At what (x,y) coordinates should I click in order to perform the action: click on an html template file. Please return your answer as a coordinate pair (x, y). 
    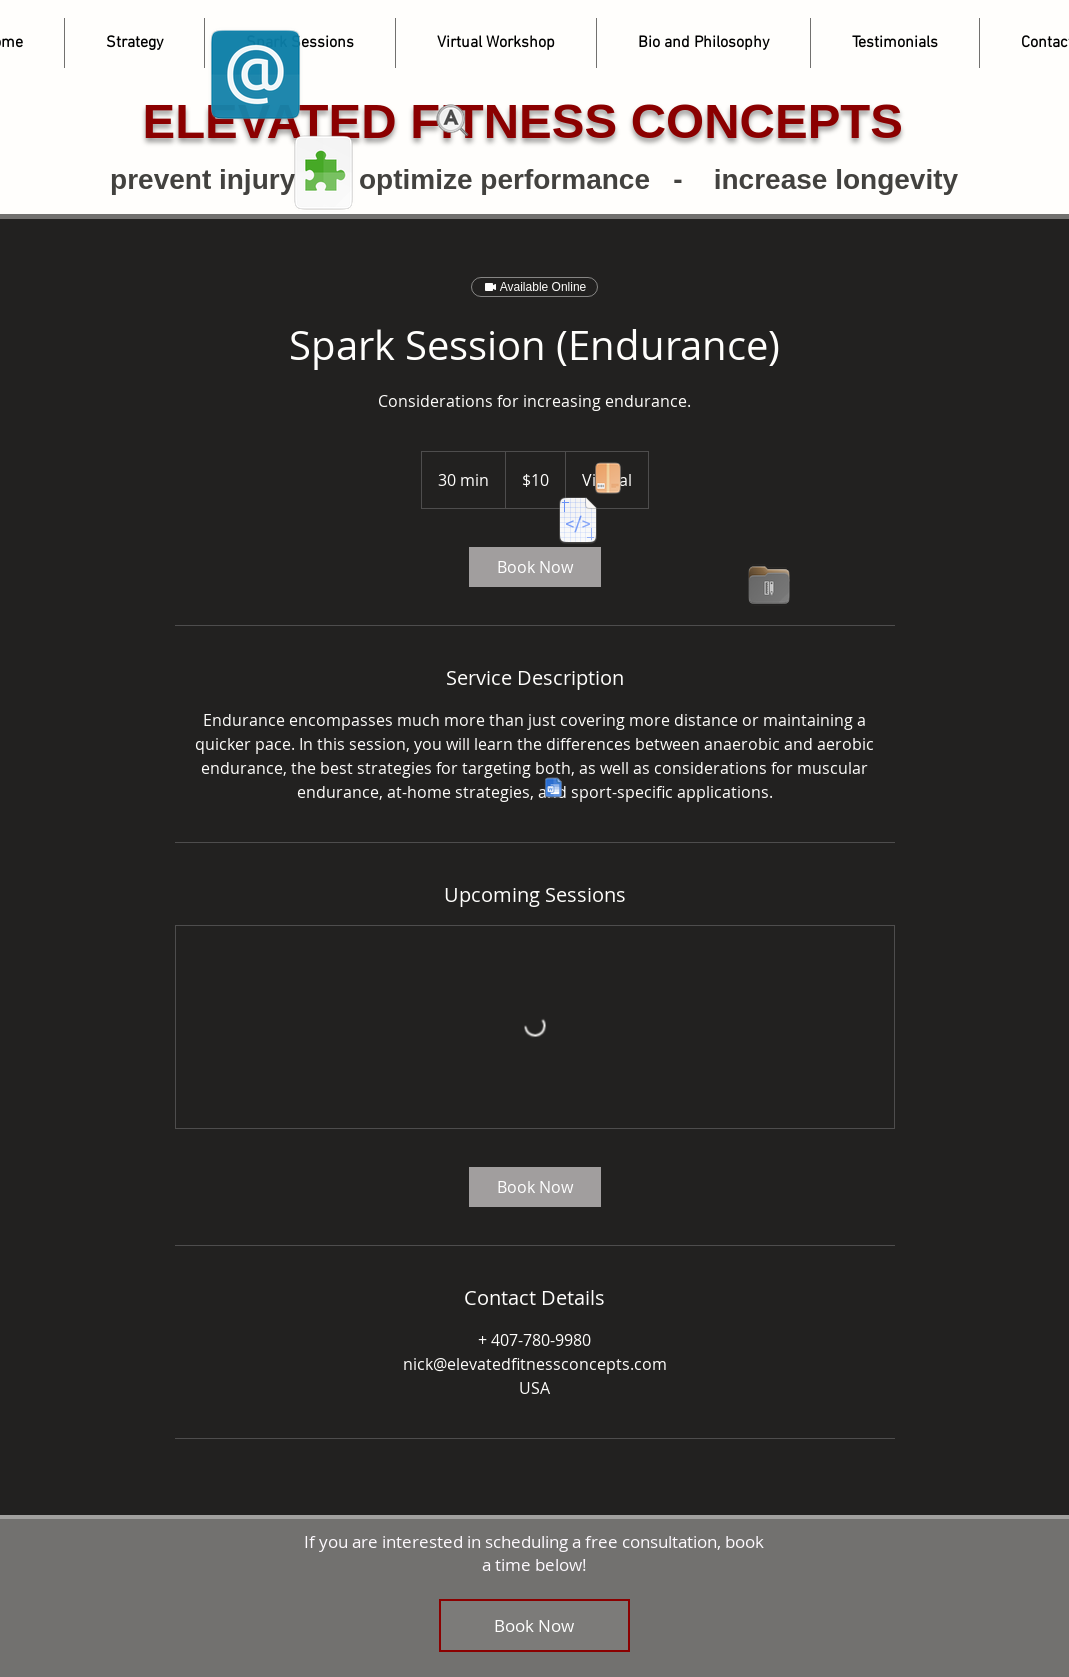
    Looking at the image, I should click on (578, 520).